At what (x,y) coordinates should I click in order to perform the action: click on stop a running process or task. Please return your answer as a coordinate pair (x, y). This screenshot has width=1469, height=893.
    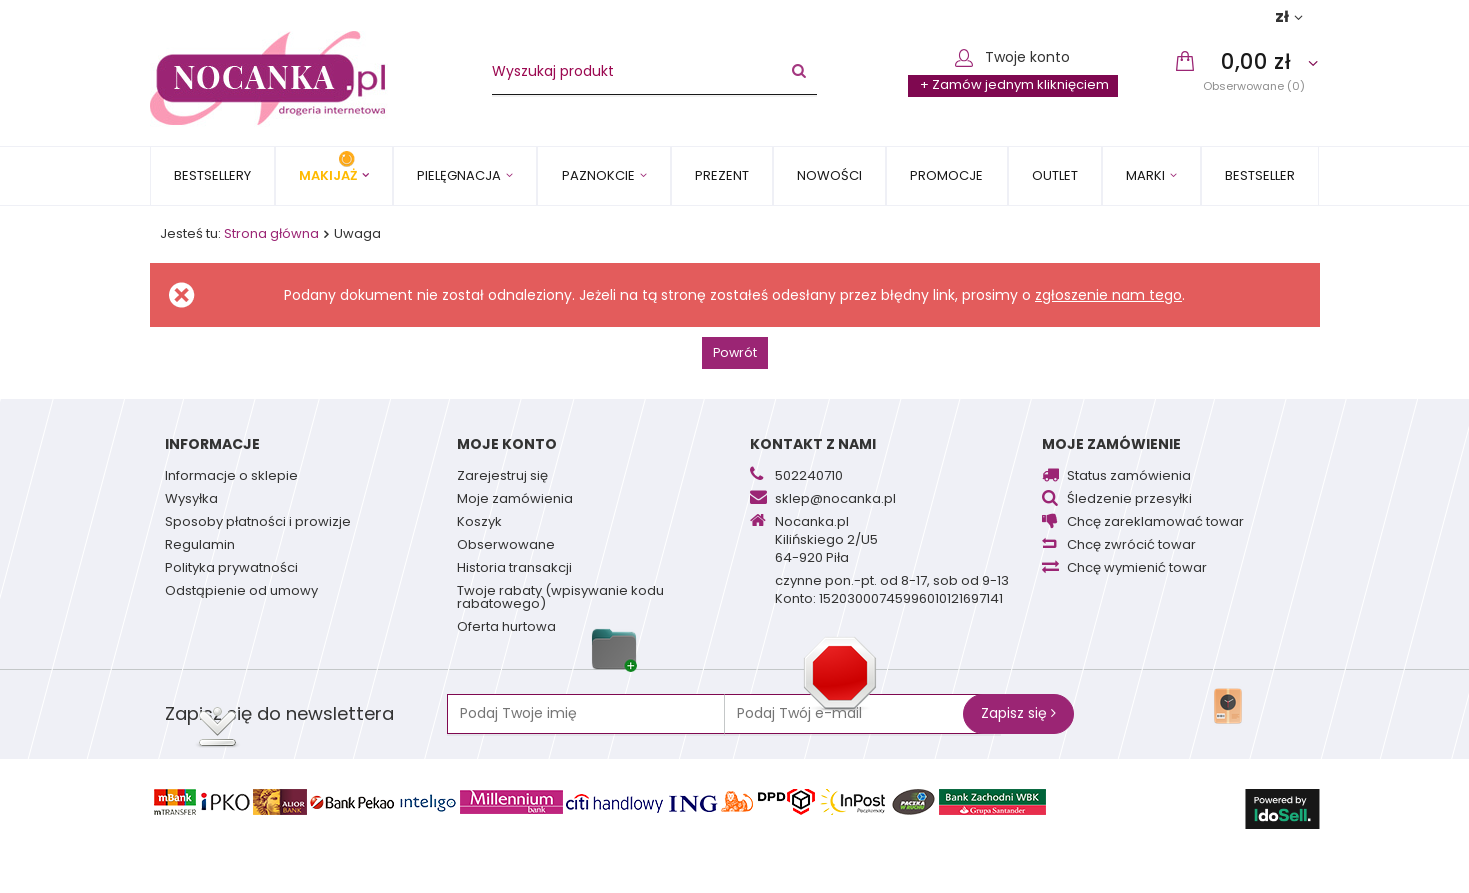
    Looking at the image, I should click on (840, 673).